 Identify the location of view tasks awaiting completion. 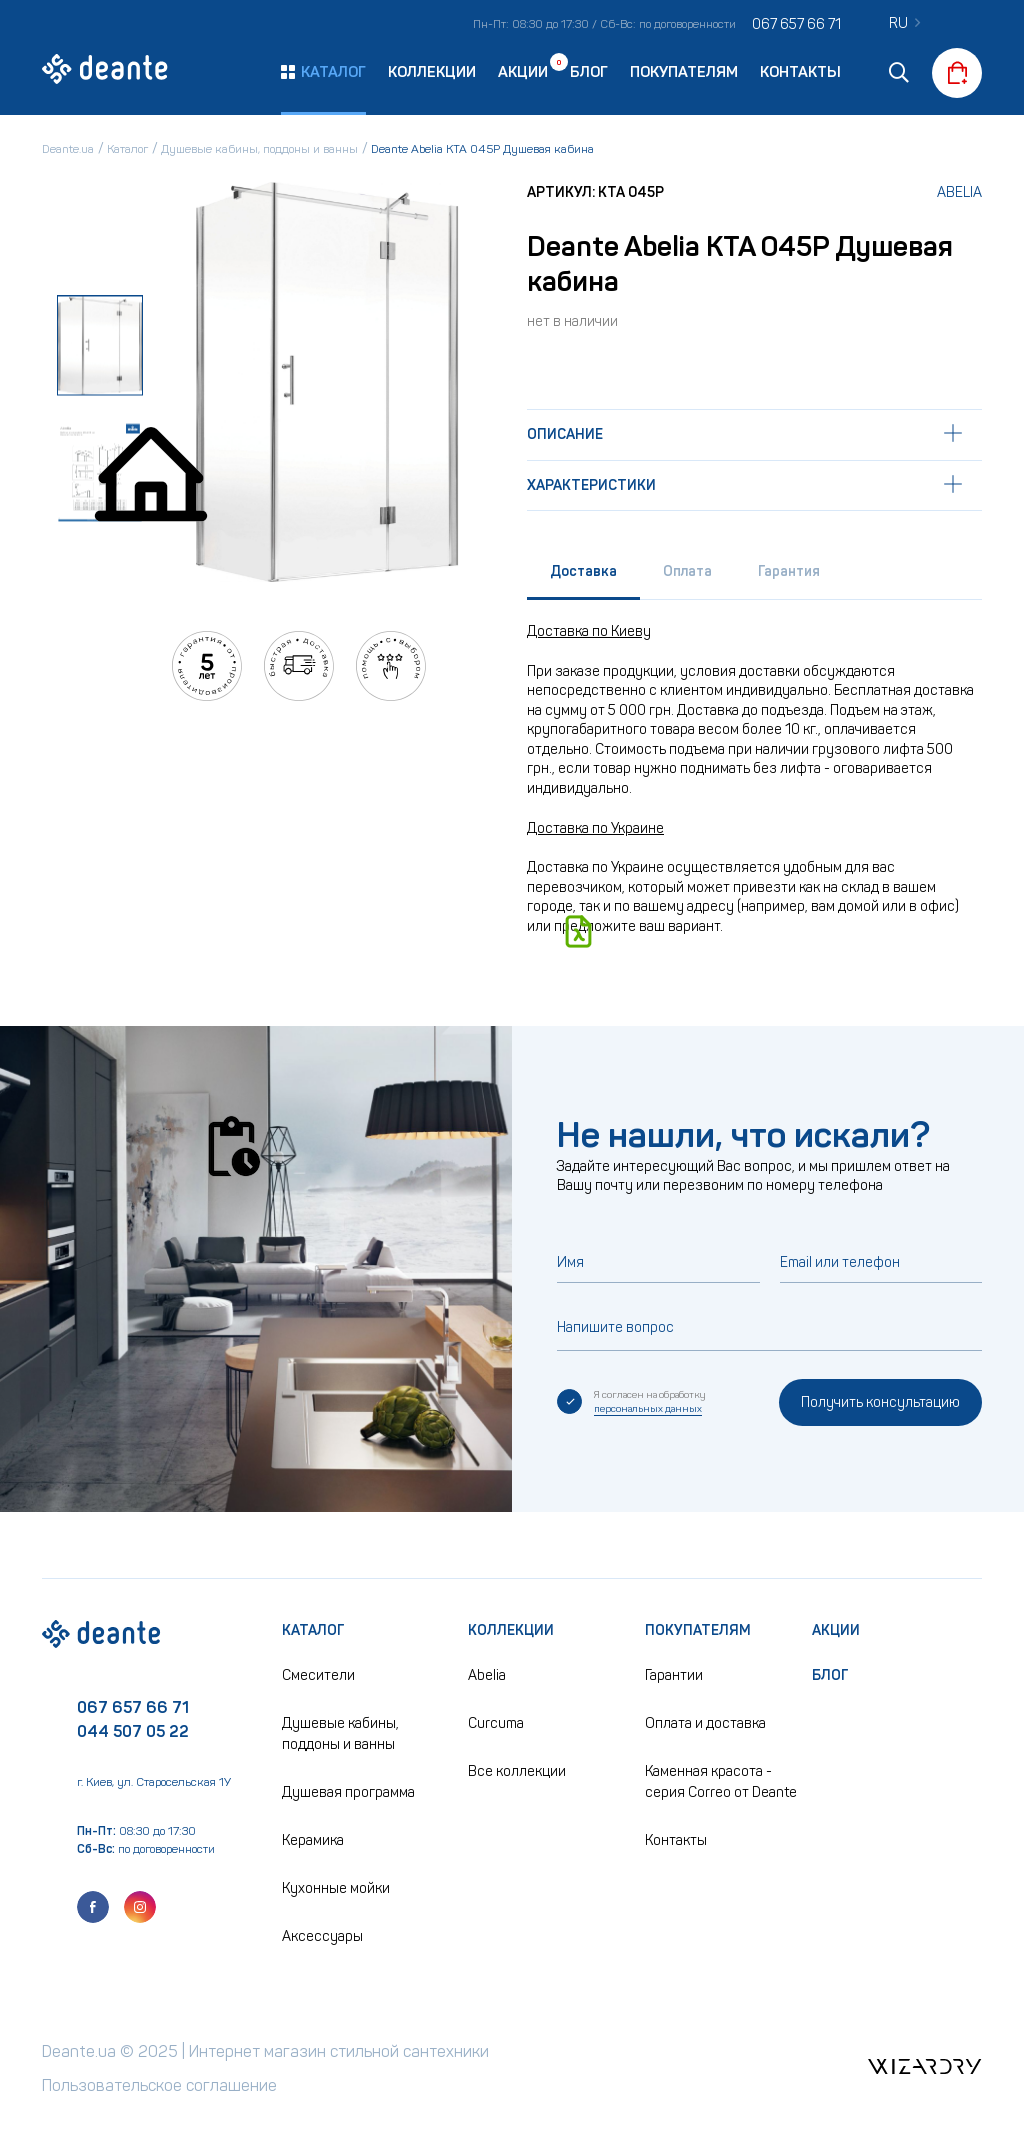
(231, 1147).